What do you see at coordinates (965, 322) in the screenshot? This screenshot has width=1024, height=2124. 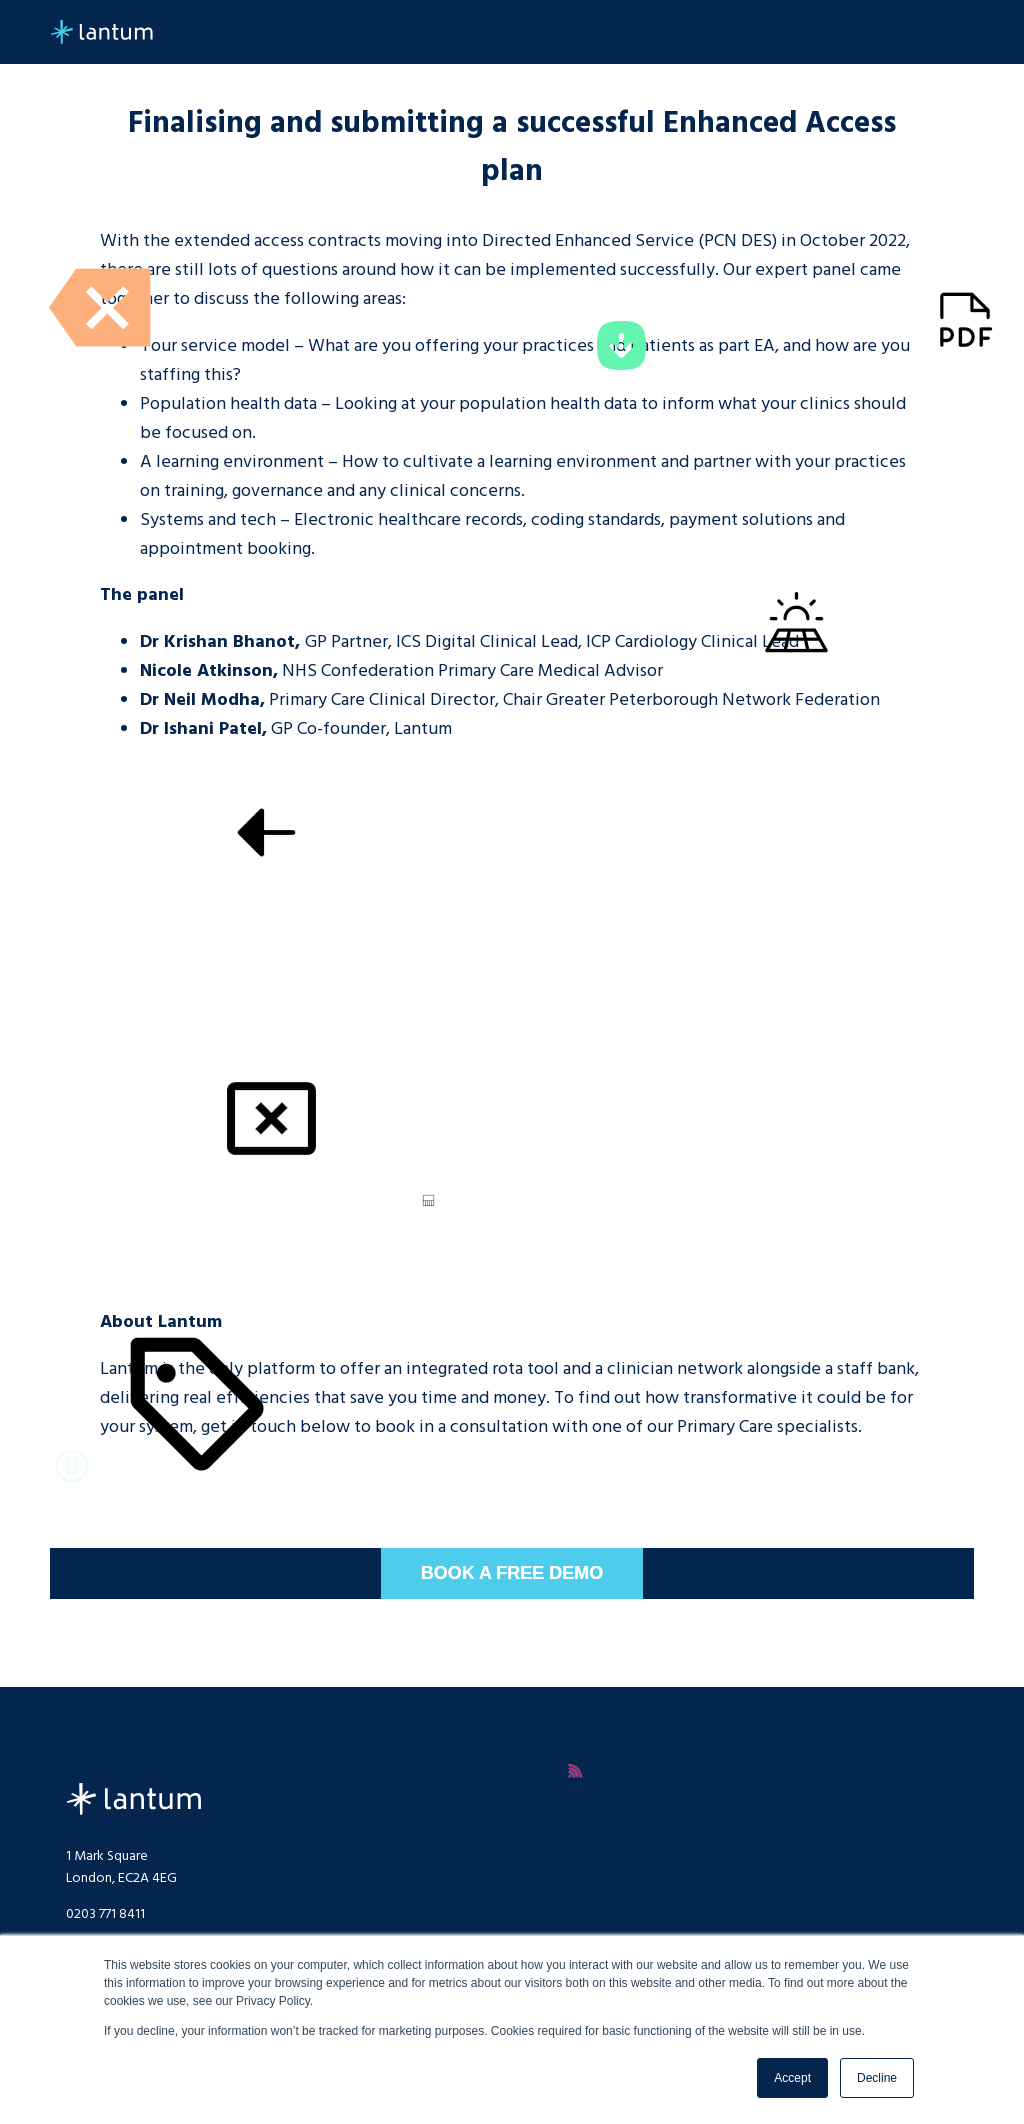 I see `view or open a PDF document` at bounding box center [965, 322].